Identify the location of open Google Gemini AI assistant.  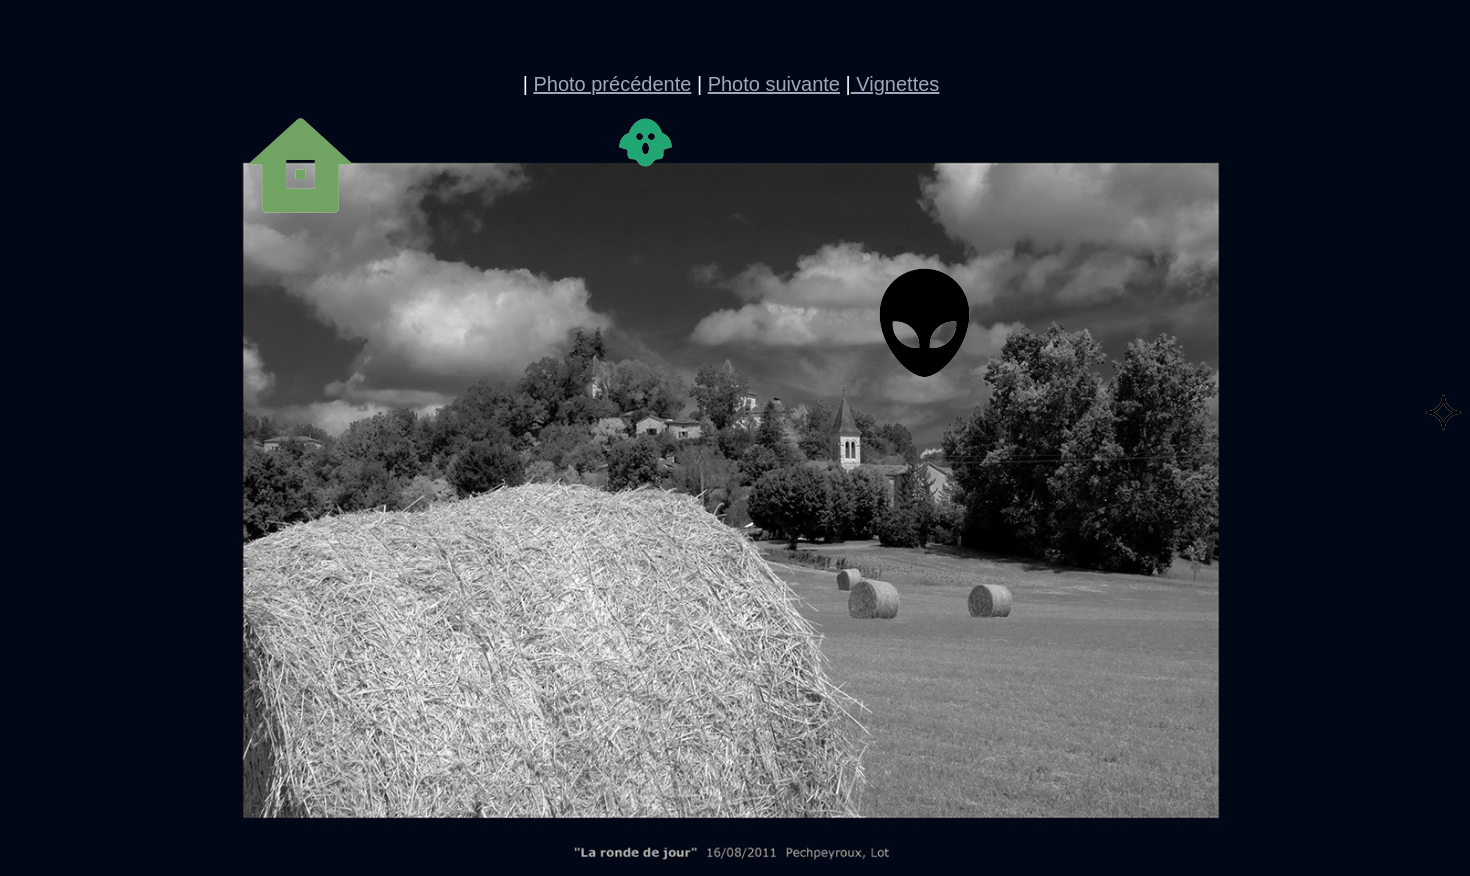
(1443, 412).